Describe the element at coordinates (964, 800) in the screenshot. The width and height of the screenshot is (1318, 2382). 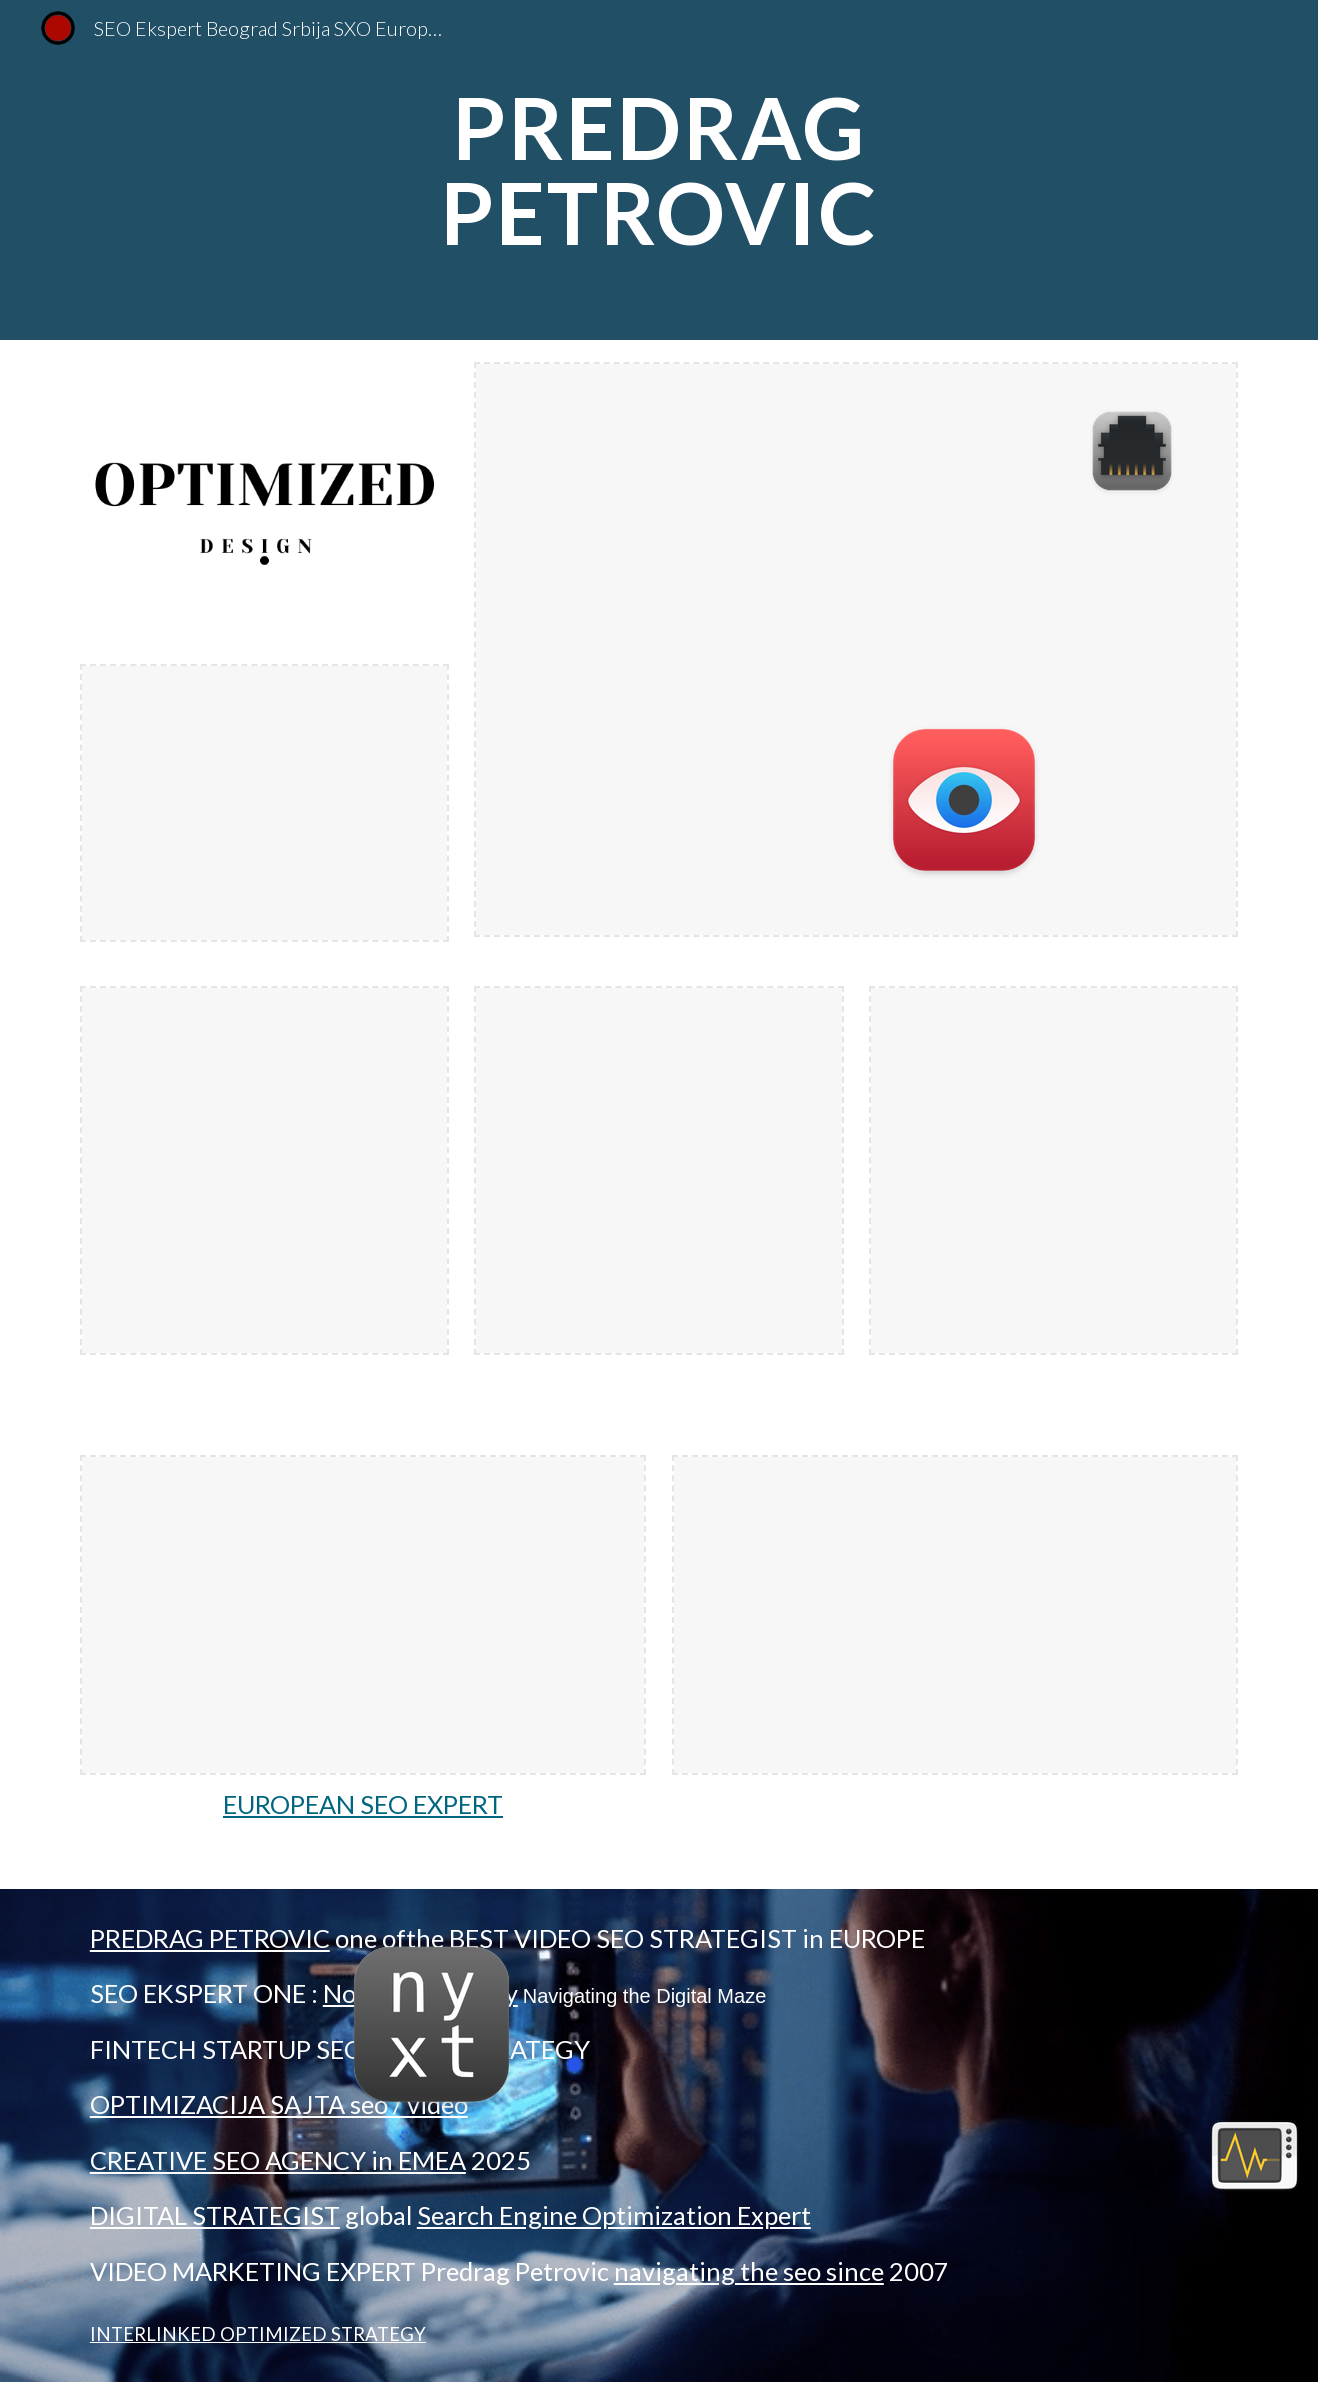
I see `open aegisub subtitle editor` at that location.